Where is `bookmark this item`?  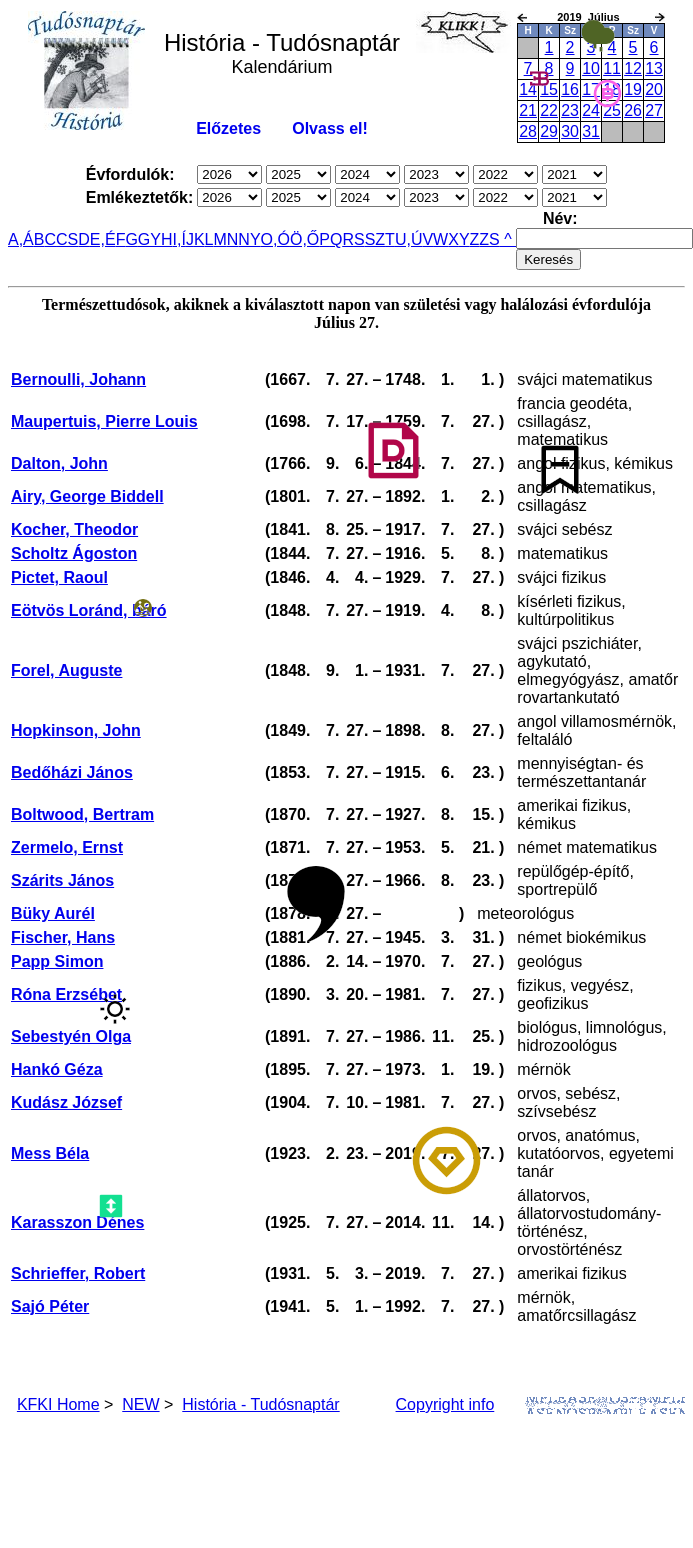 bookmark this item is located at coordinates (560, 469).